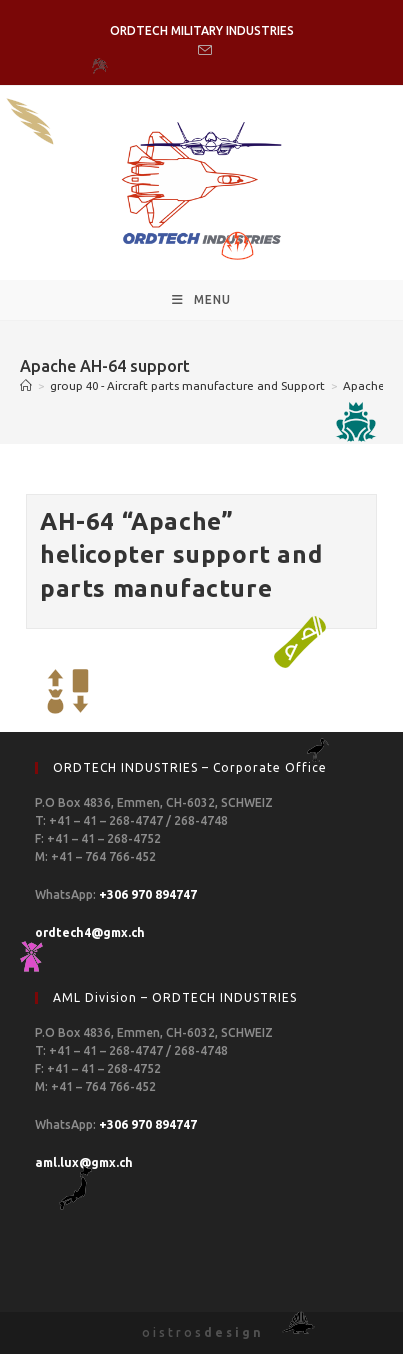 This screenshot has height=1354, width=403. What do you see at coordinates (356, 422) in the screenshot?
I see `select the frog prince character` at bounding box center [356, 422].